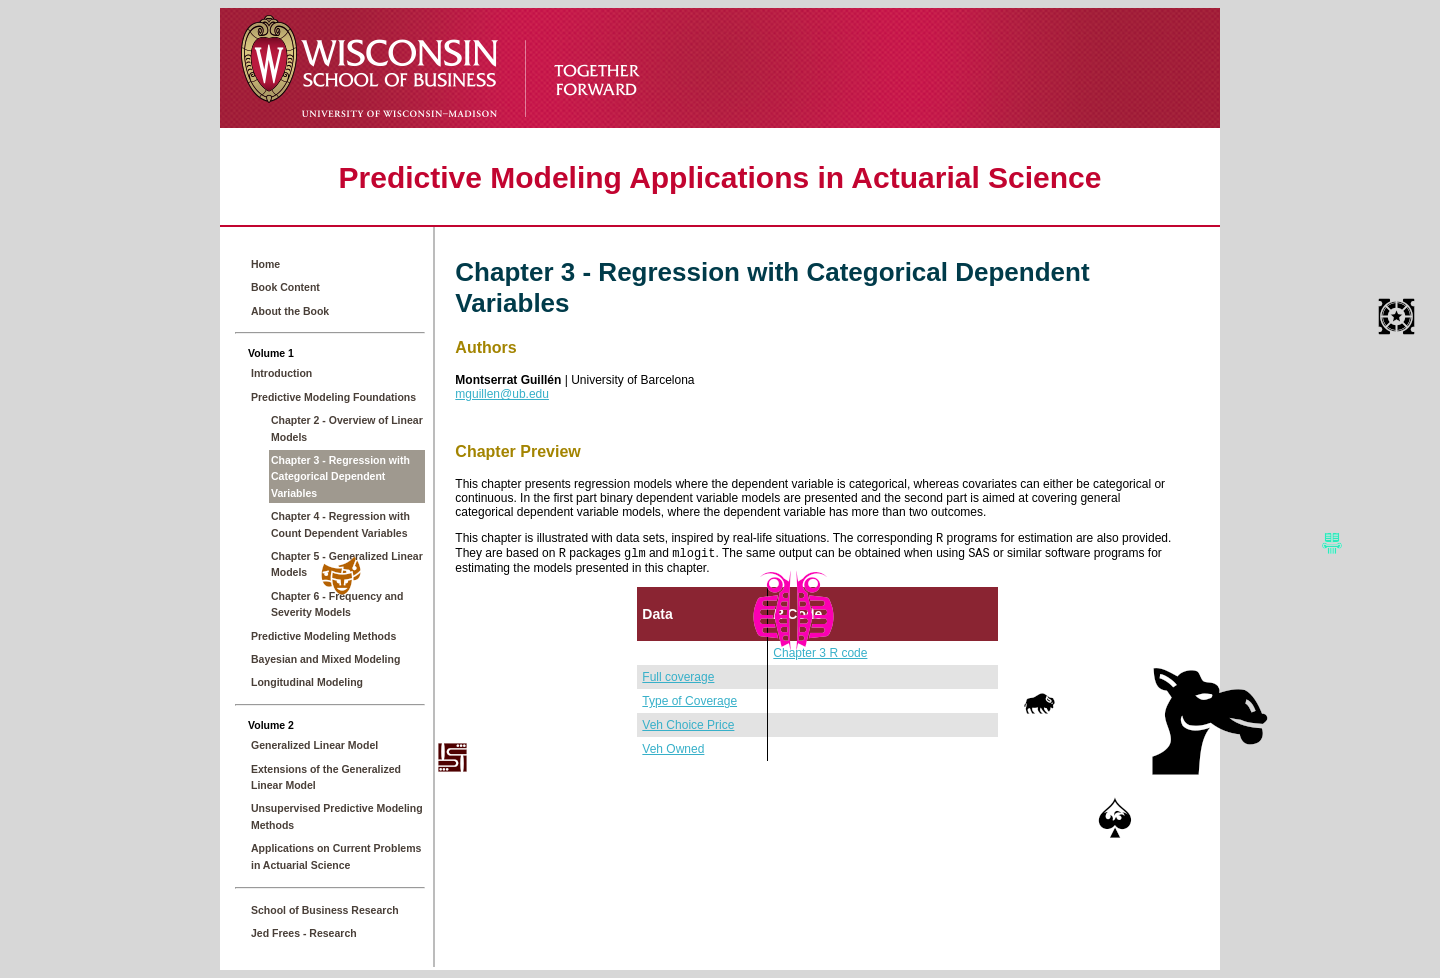 Image resolution: width=1440 pixels, height=978 pixels. I want to click on wildlife or nature category indicator, so click(1039, 703).